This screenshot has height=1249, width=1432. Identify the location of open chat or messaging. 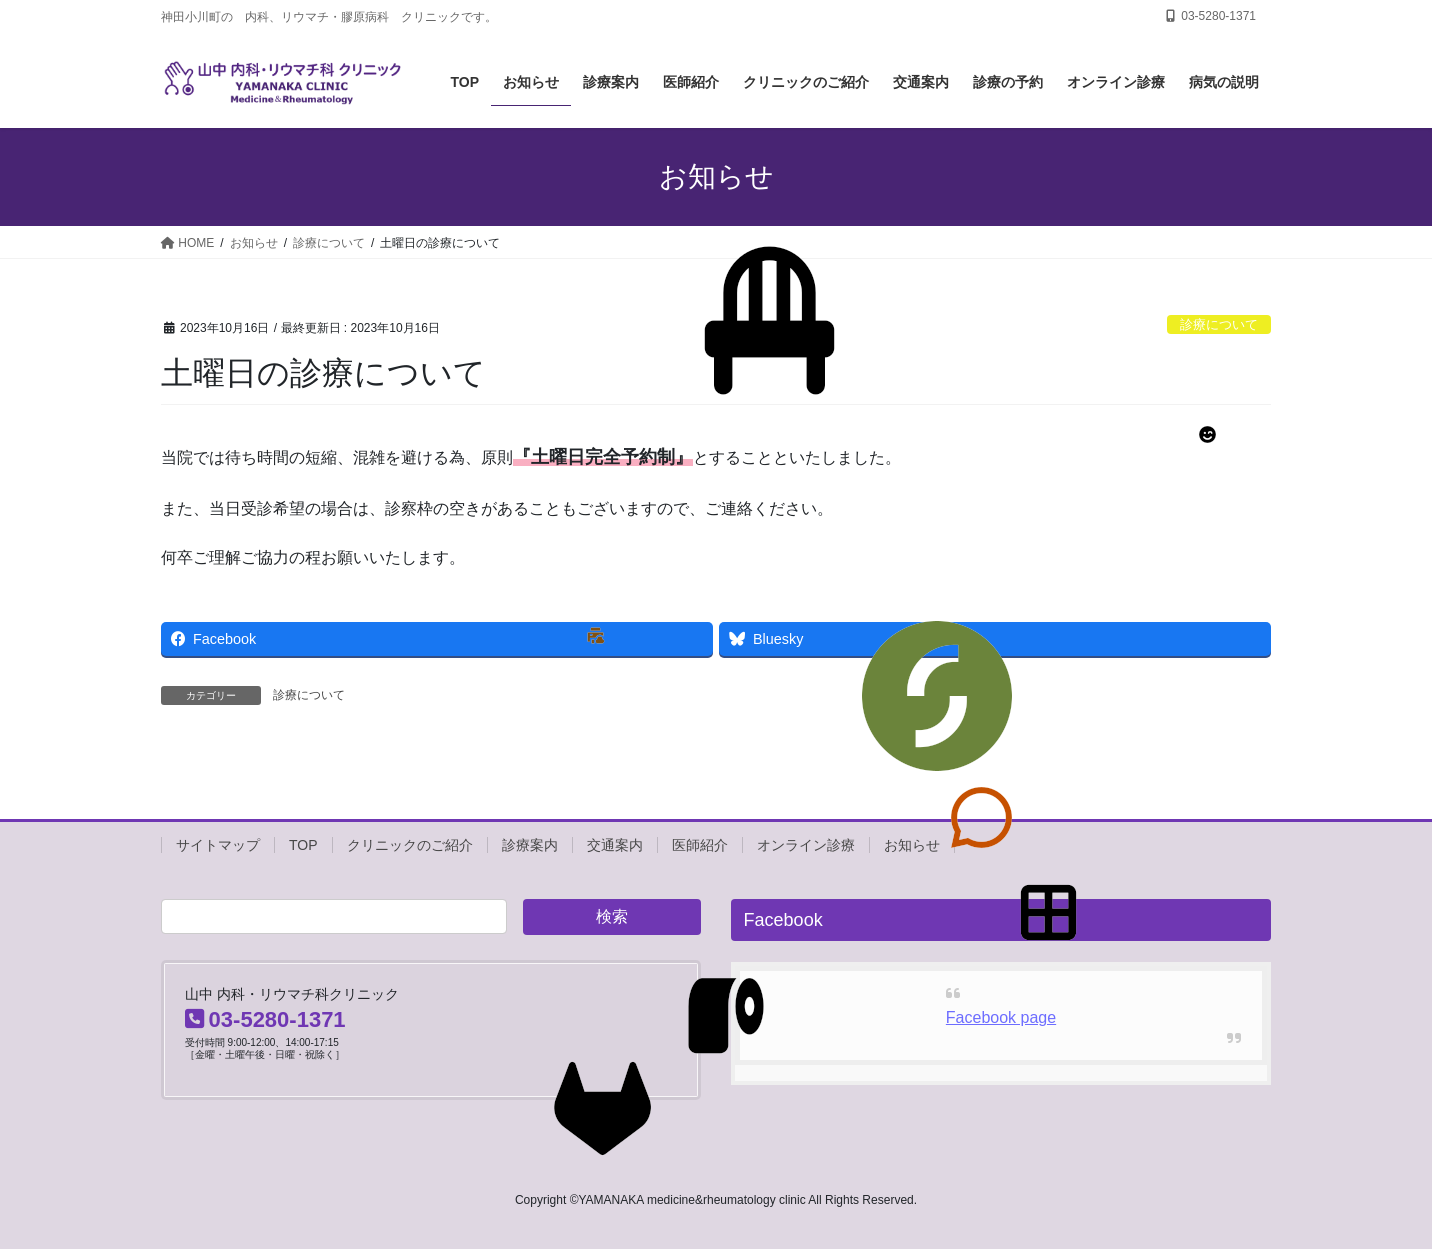
(981, 817).